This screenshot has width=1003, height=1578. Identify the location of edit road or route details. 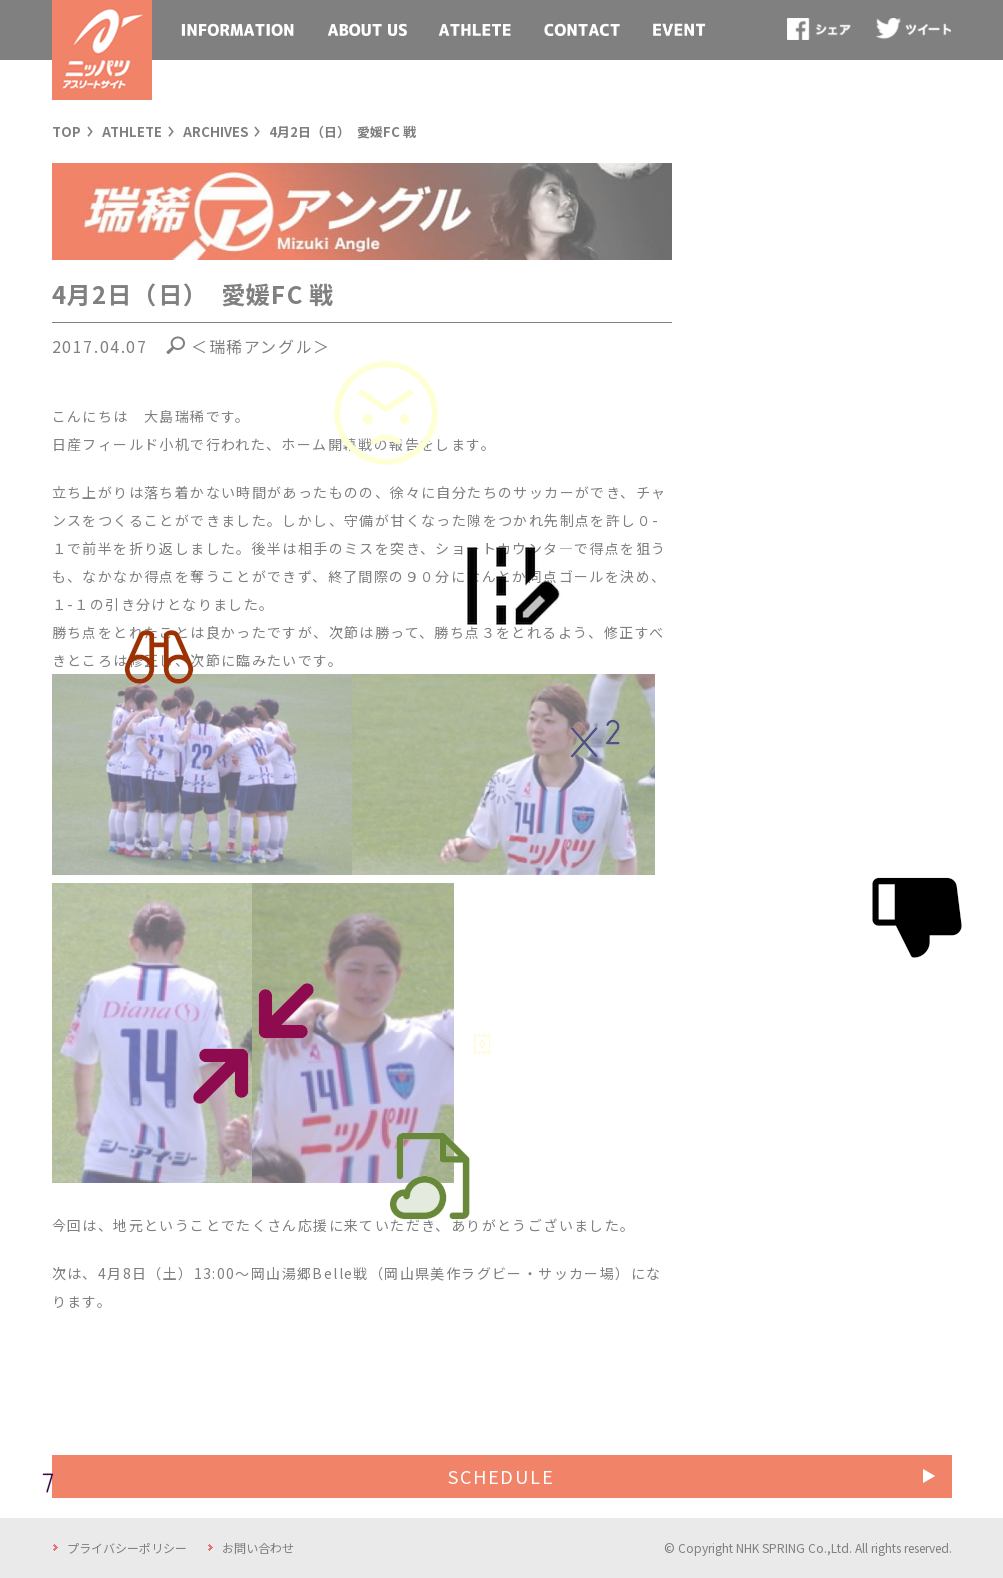
(506, 586).